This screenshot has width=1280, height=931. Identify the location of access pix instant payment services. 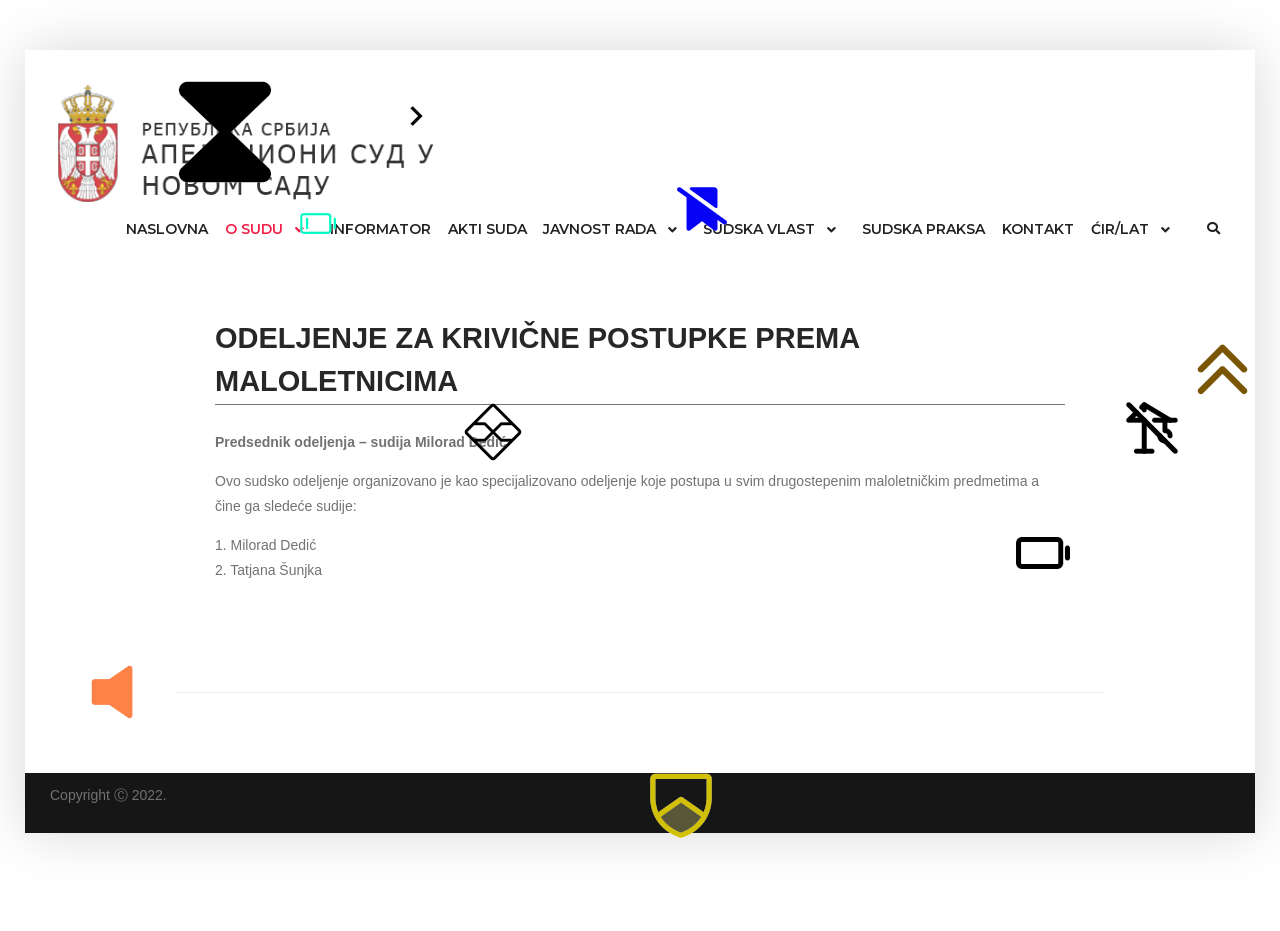
(493, 432).